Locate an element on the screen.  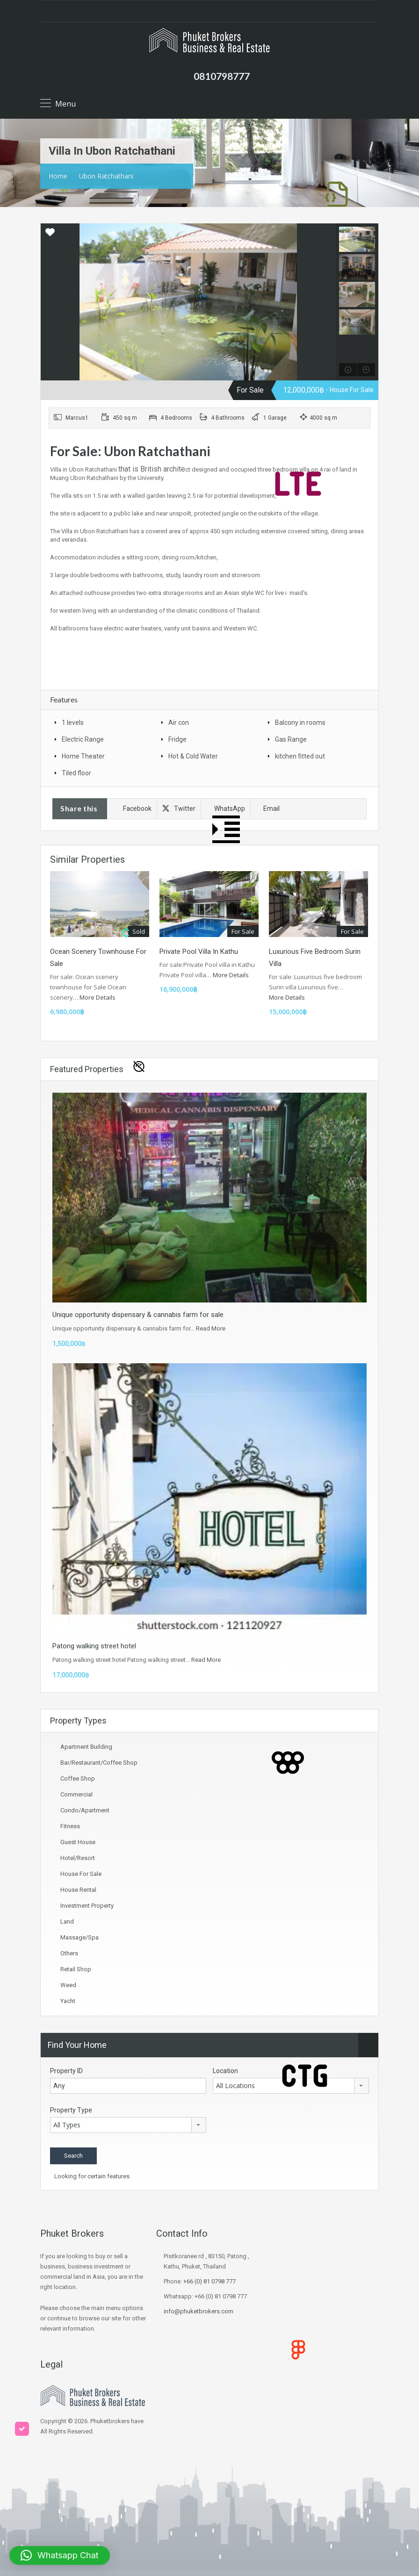
view olympics-related content or events is located at coordinates (288, 1762).